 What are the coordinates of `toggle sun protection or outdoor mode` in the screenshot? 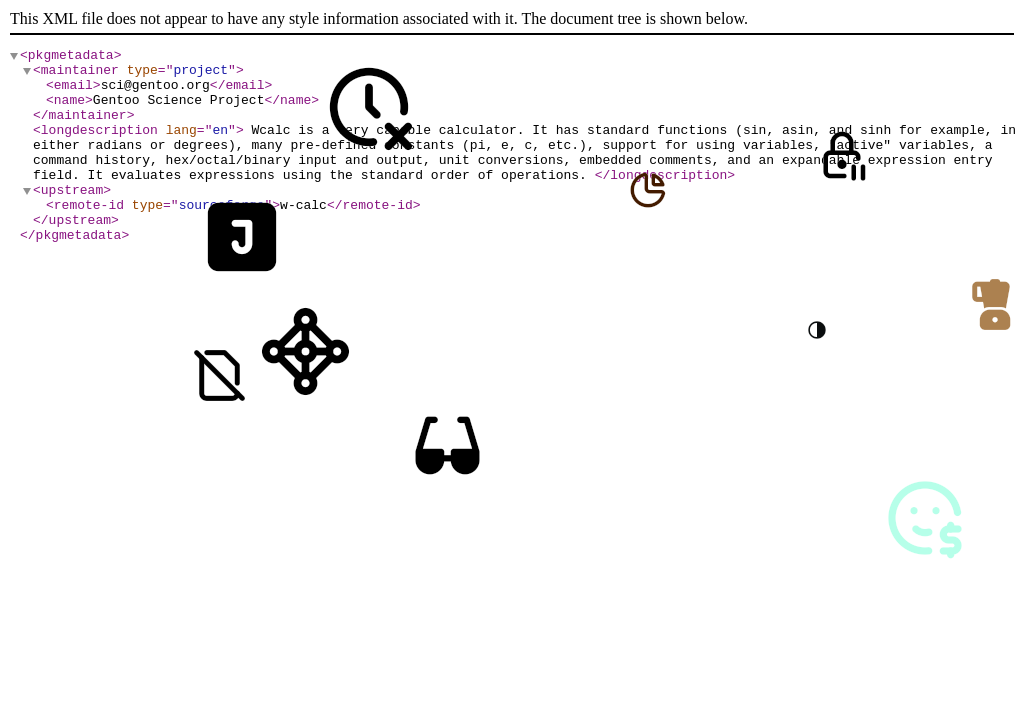 It's located at (447, 445).